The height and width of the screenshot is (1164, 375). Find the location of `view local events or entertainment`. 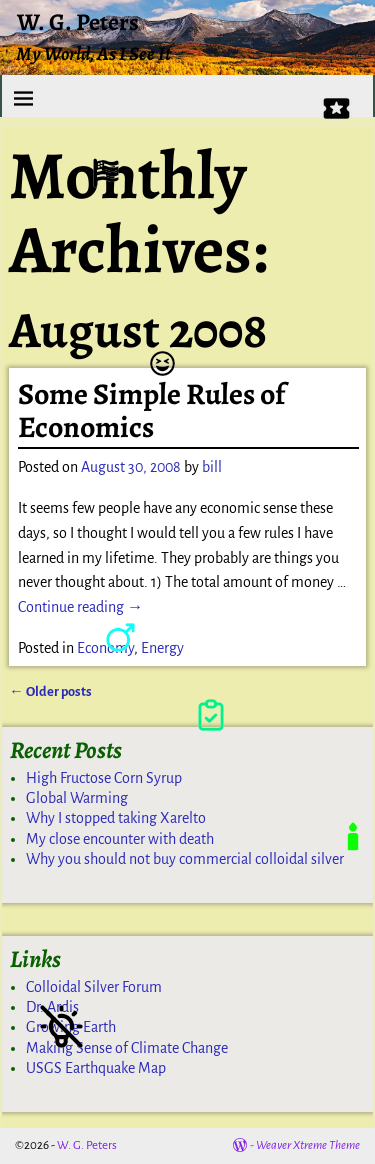

view local events or entertainment is located at coordinates (336, 108).